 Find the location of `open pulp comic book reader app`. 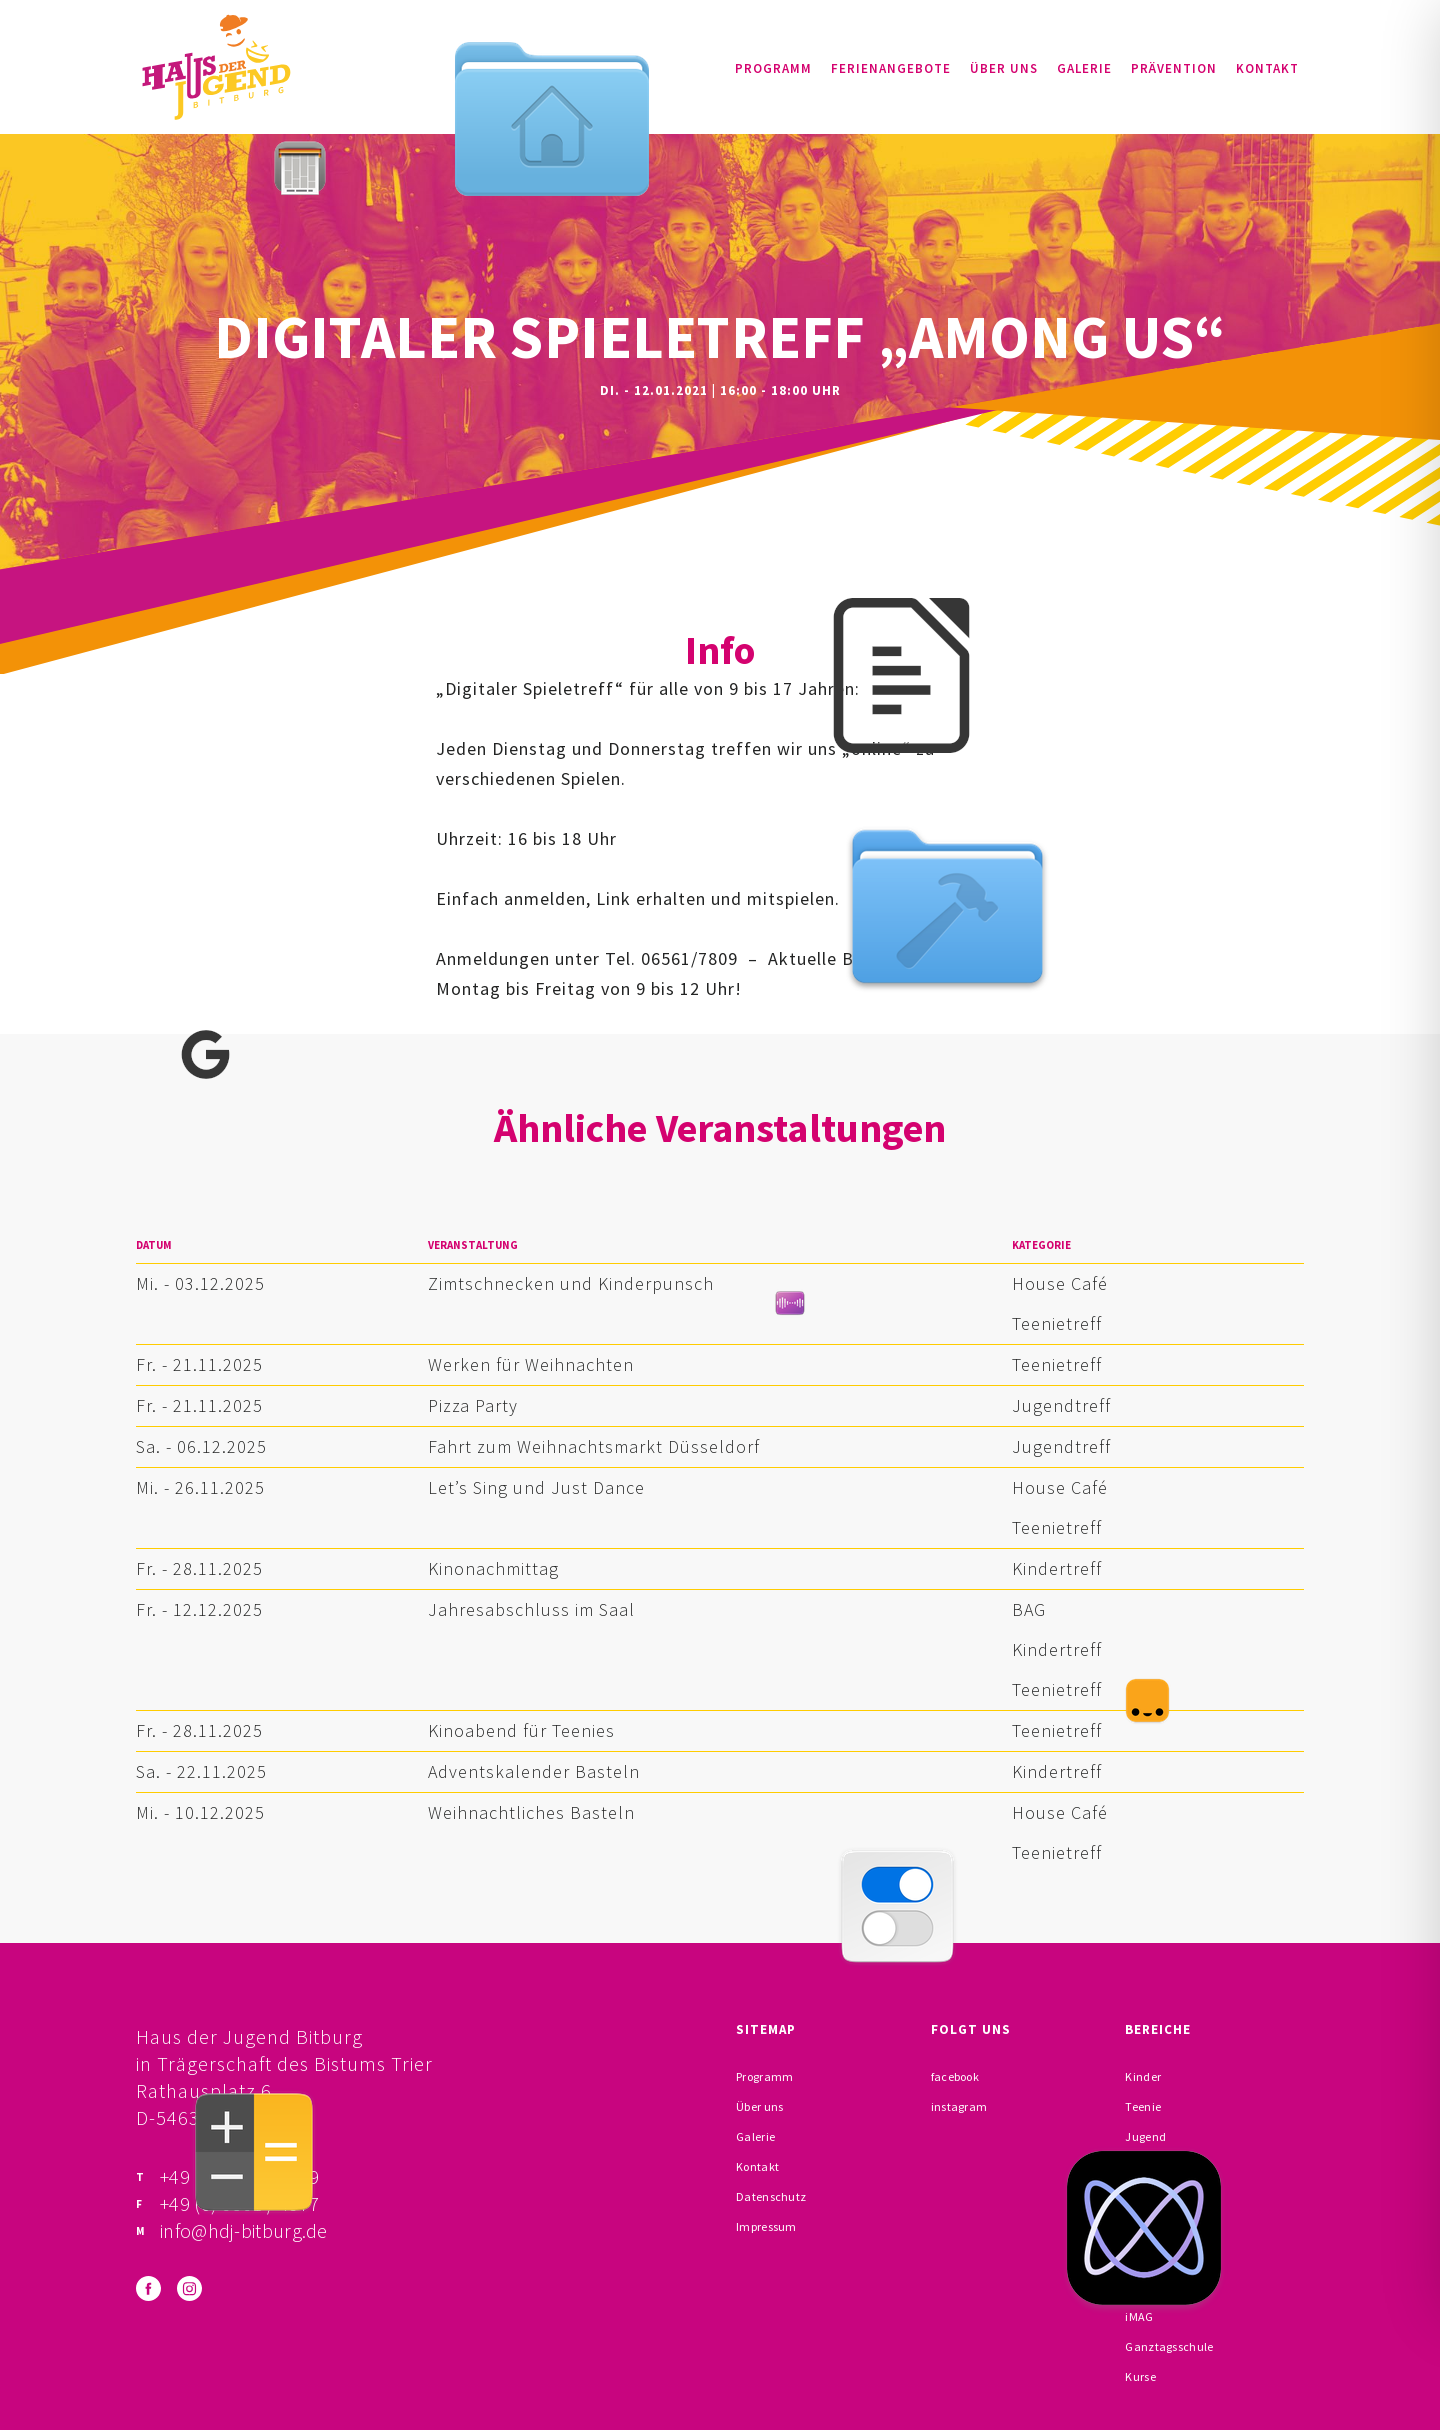

open pulp comic book reader app is located at coordinates (300, 167).